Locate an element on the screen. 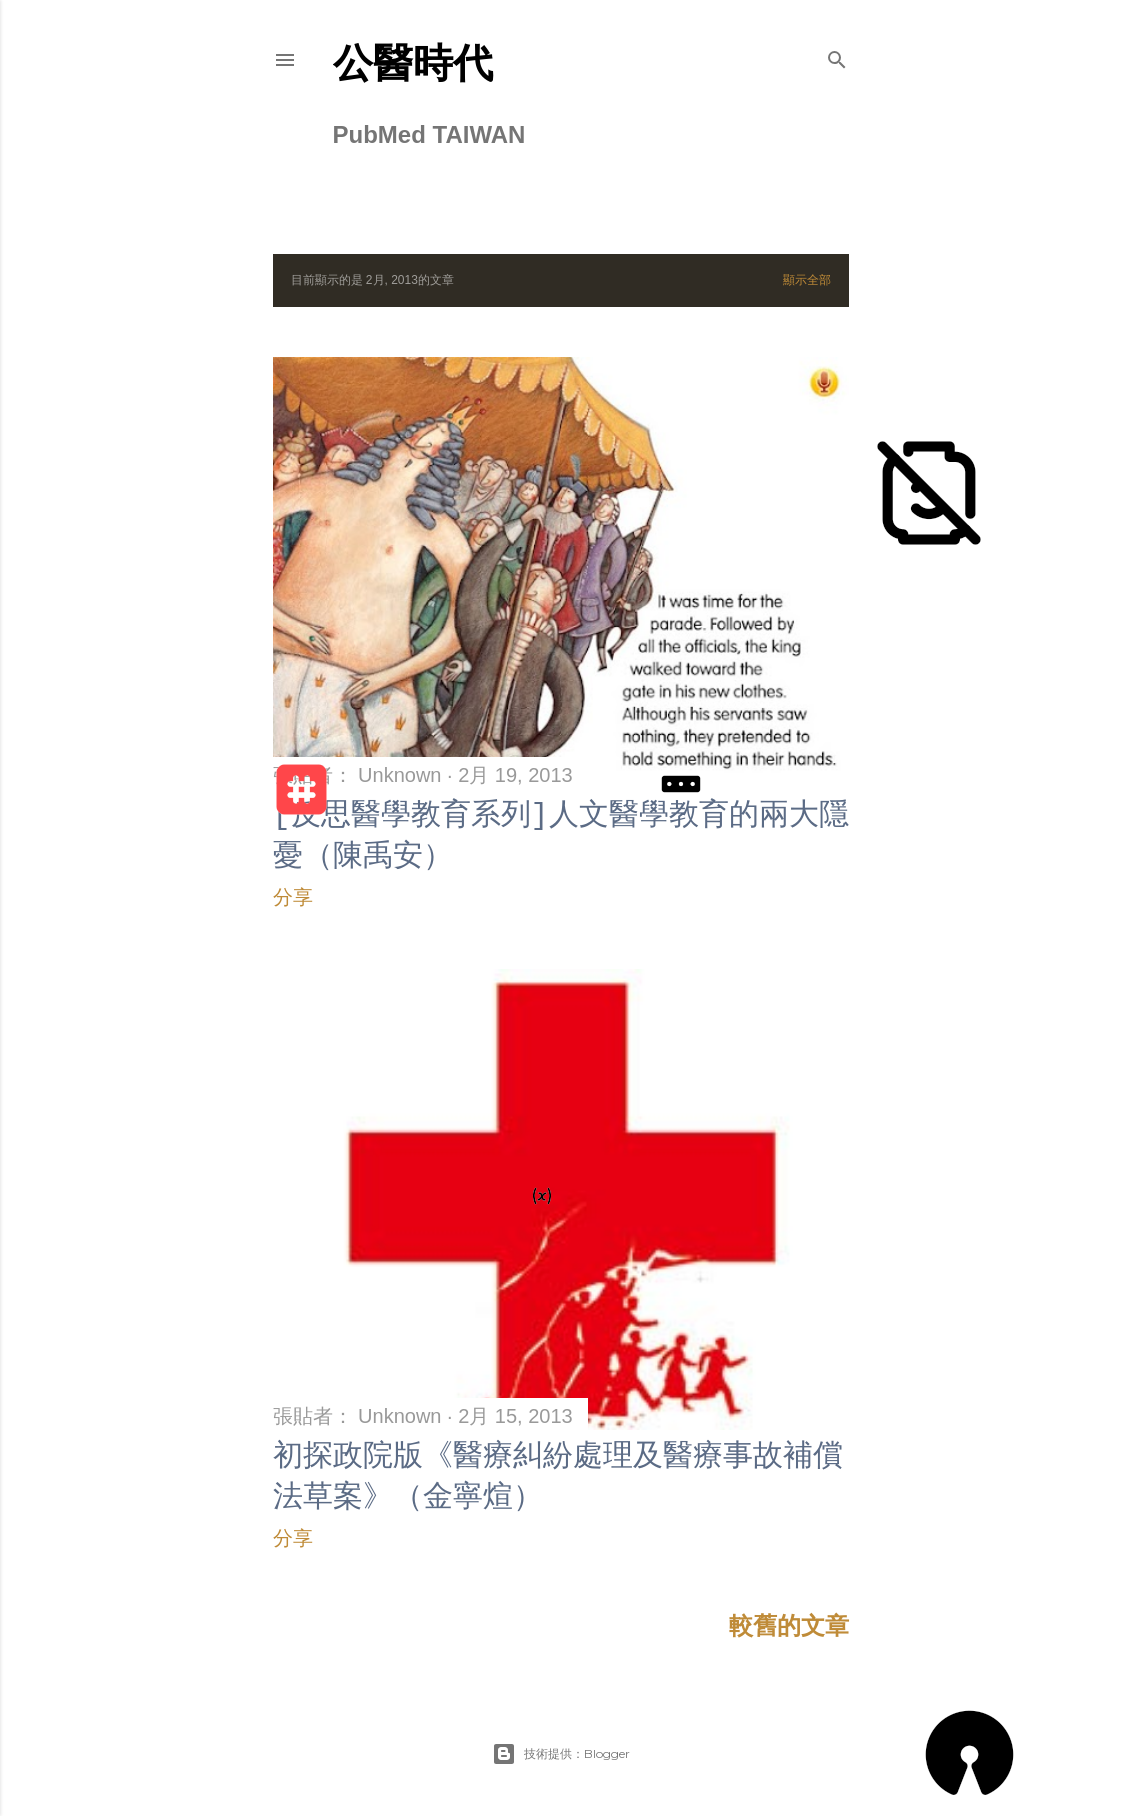  open more options menu is located at coordinates (681, 784).